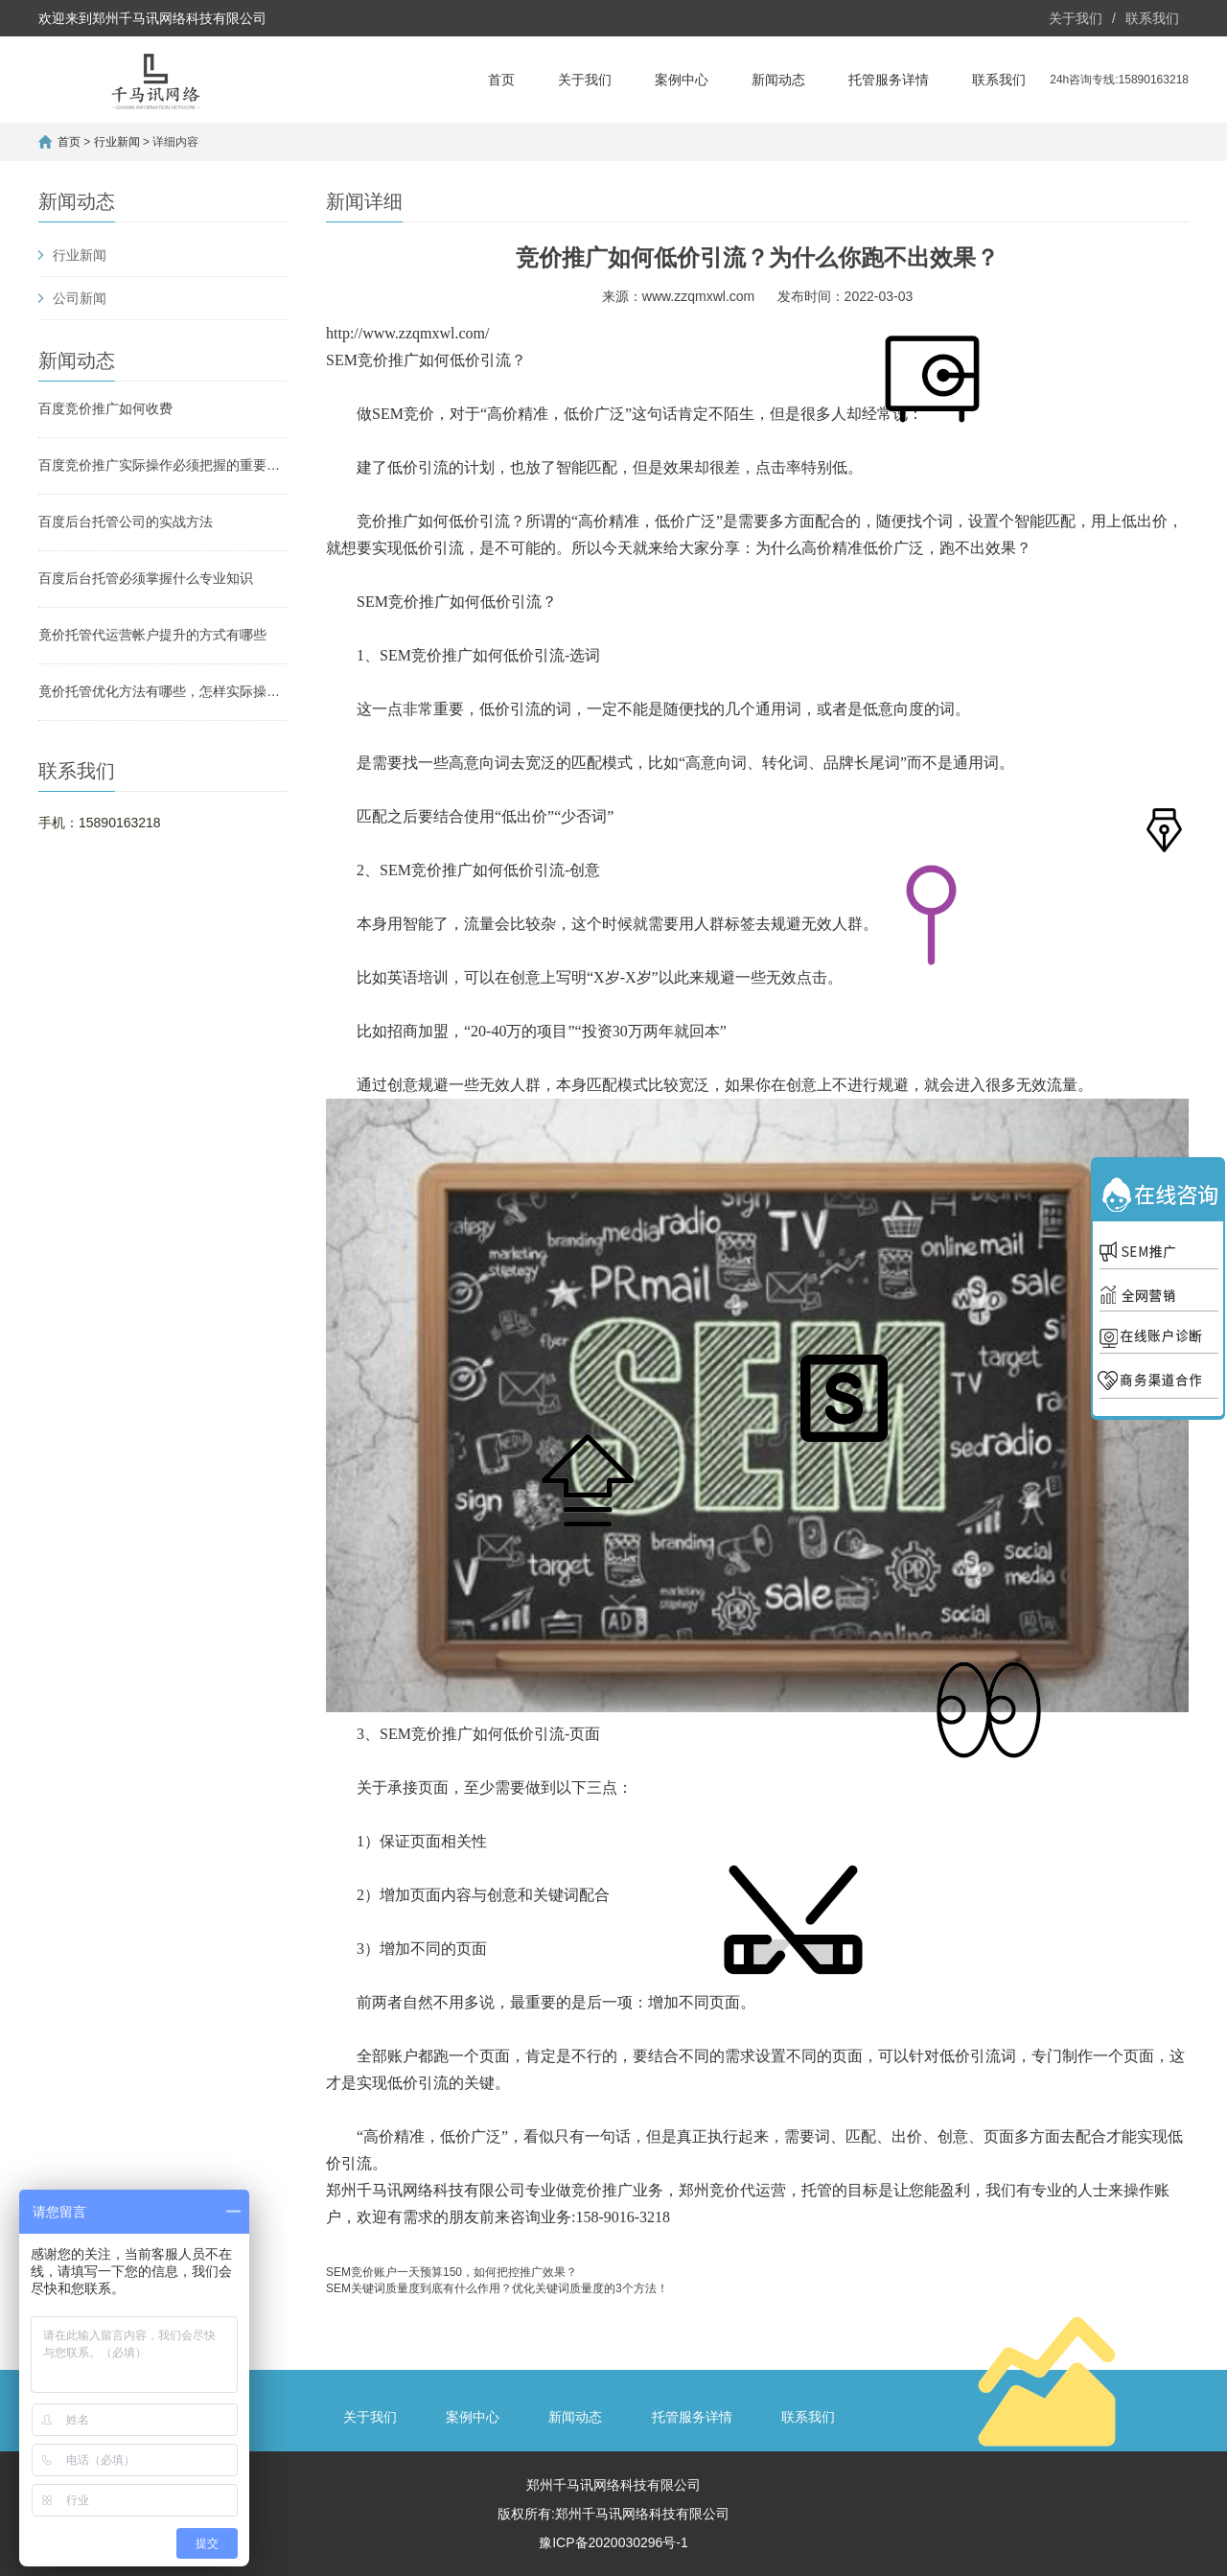  I want to click on view who has seen your content, so click(988, 1709).